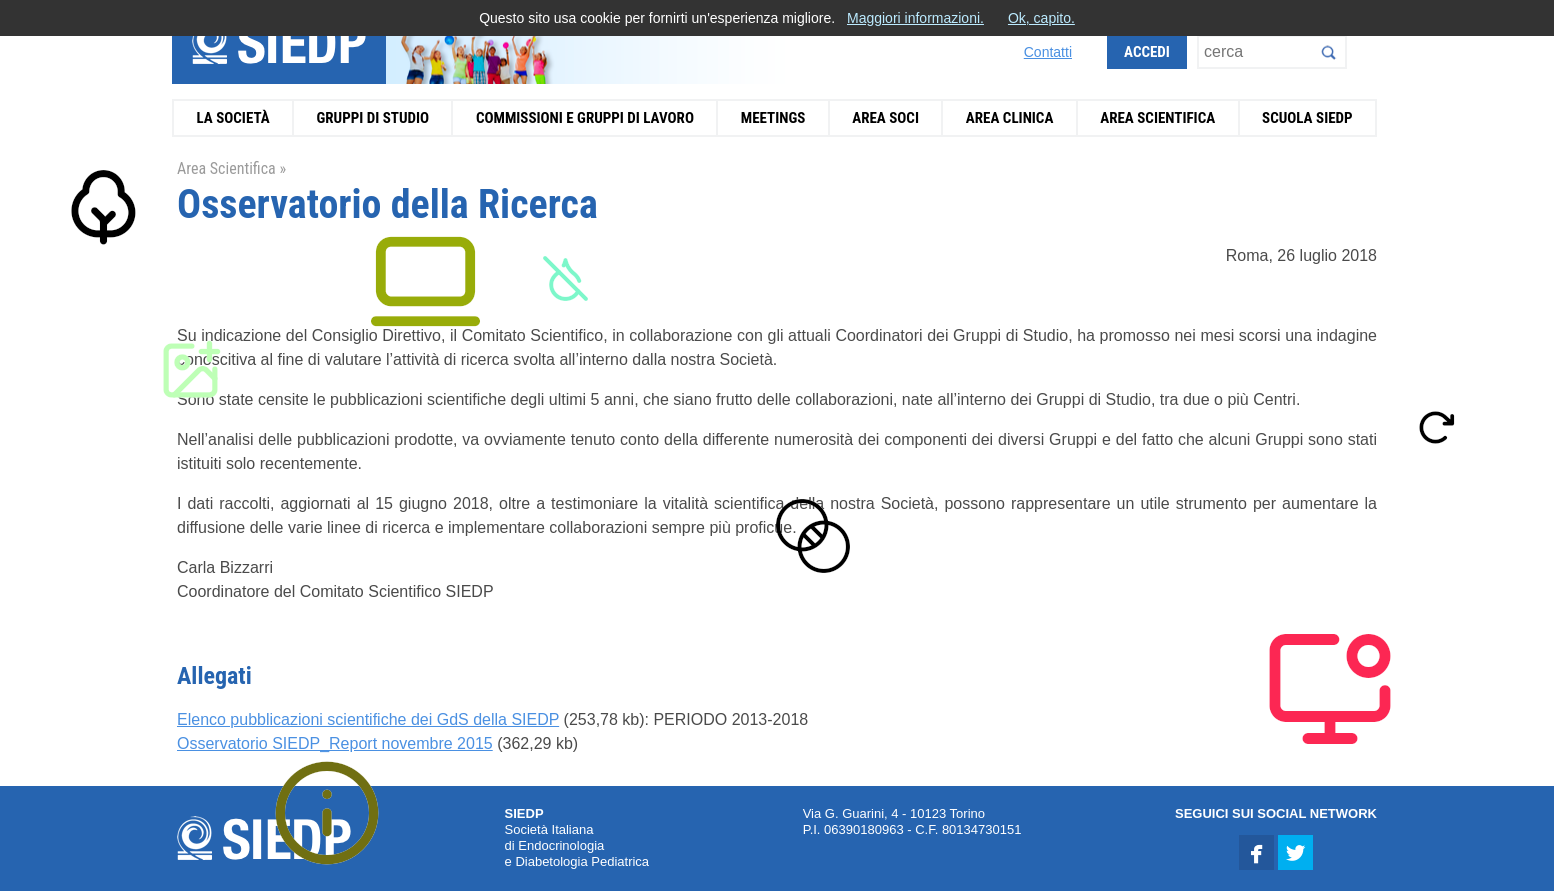  What do you see at coordinates (327, 813) in the screenshot?
I see `view more information or details` at bounding box center [327, 813].